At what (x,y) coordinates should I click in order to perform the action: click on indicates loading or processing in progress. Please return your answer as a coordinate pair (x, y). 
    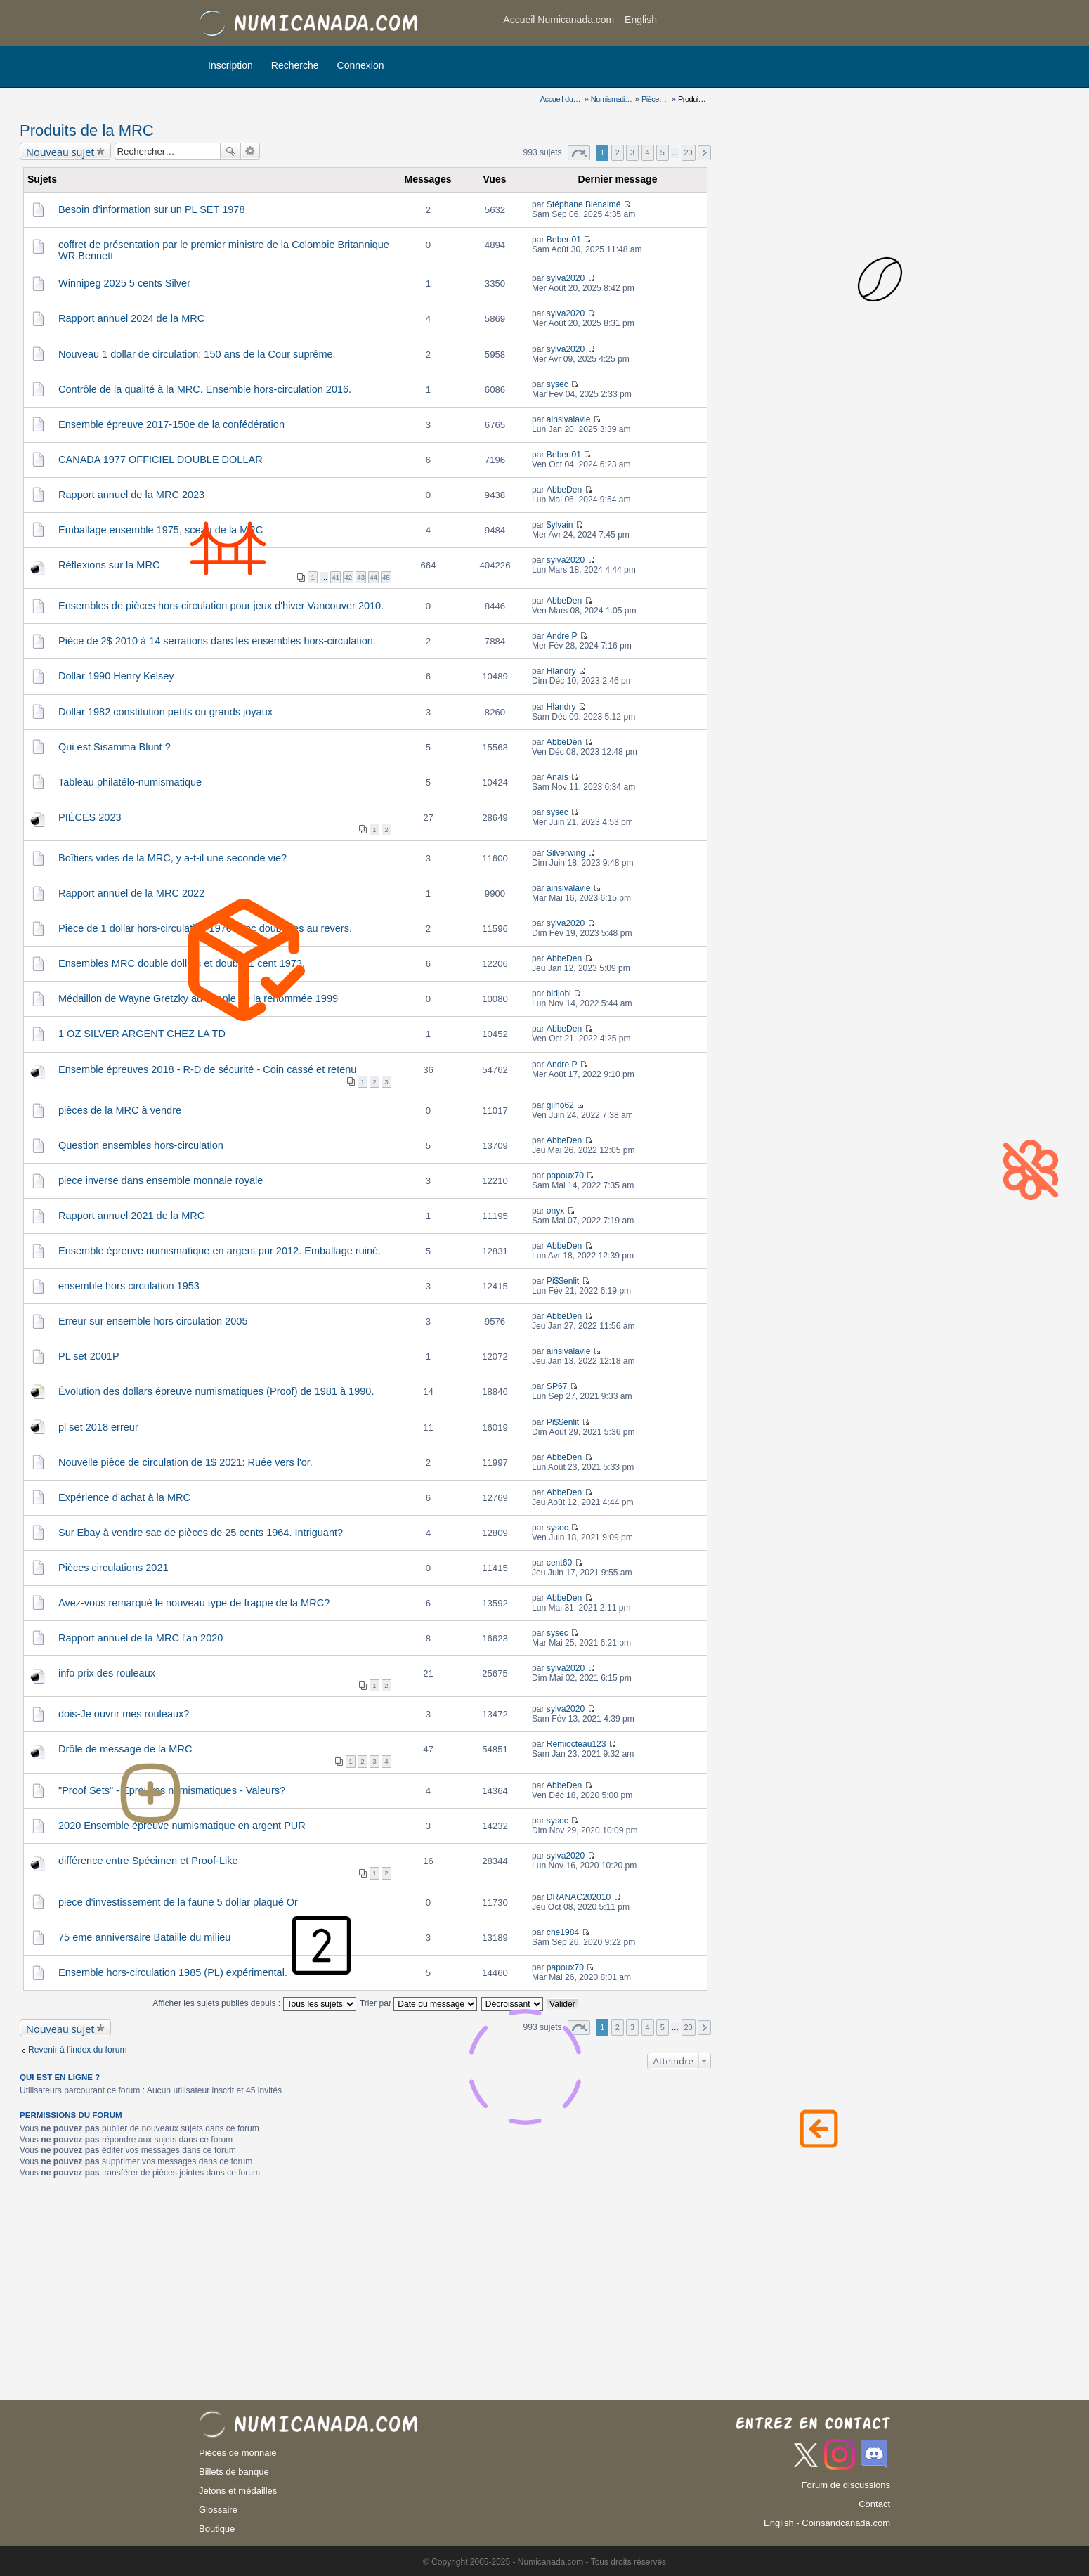
    Looking at the image, I should click on (525, 2067).